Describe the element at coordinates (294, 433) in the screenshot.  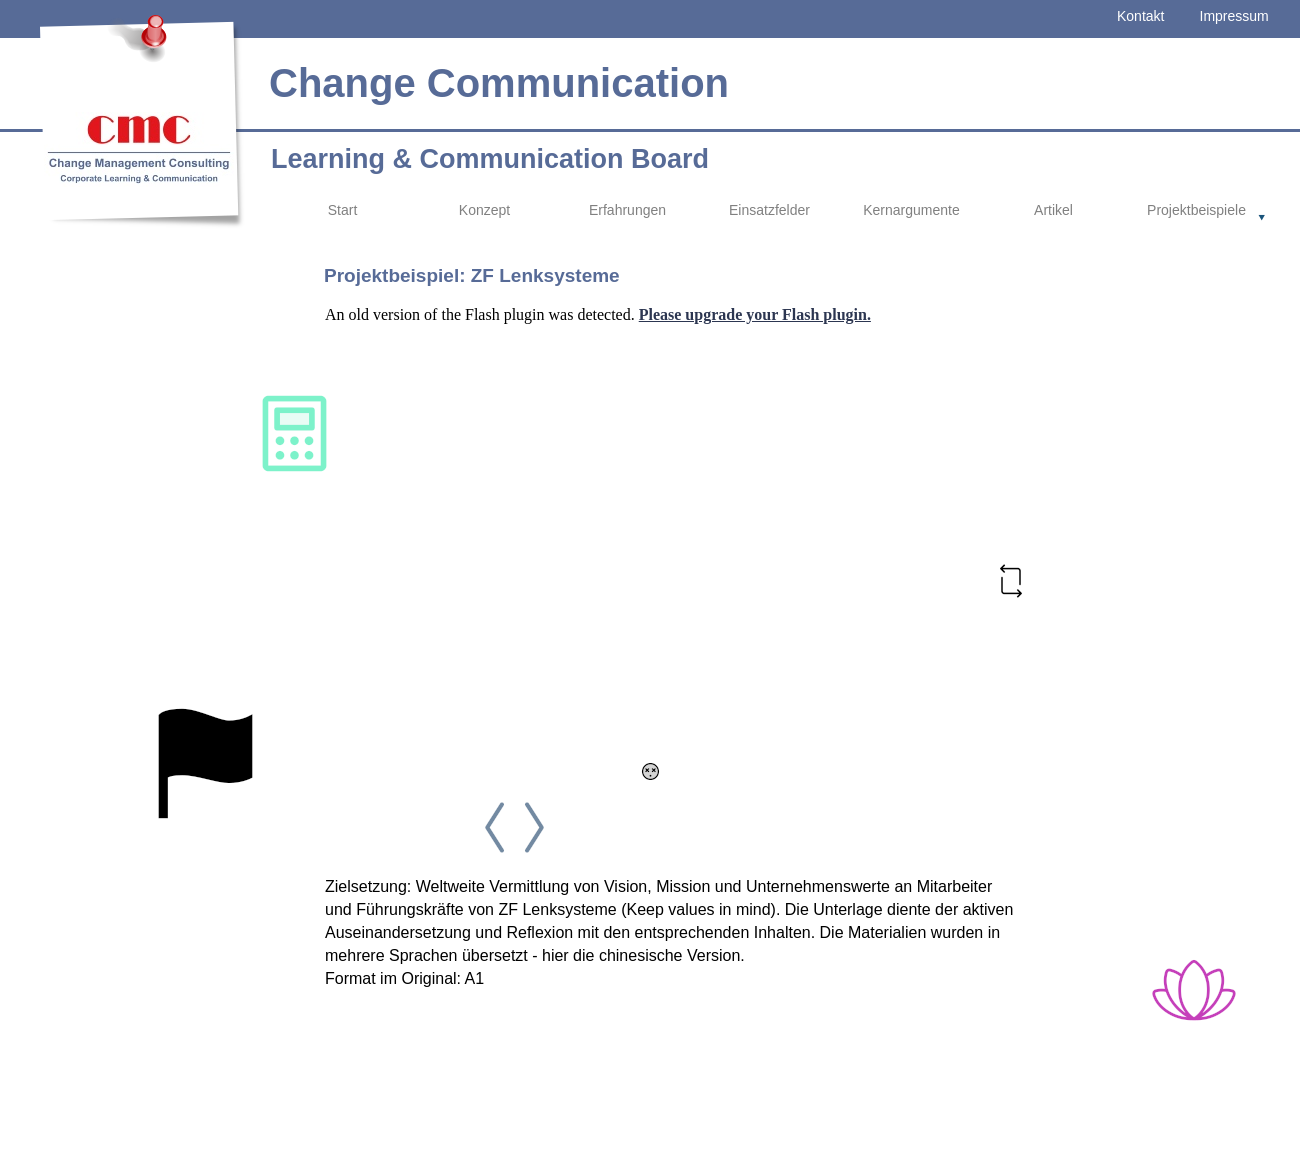
I see `open the calculator app` at that location.